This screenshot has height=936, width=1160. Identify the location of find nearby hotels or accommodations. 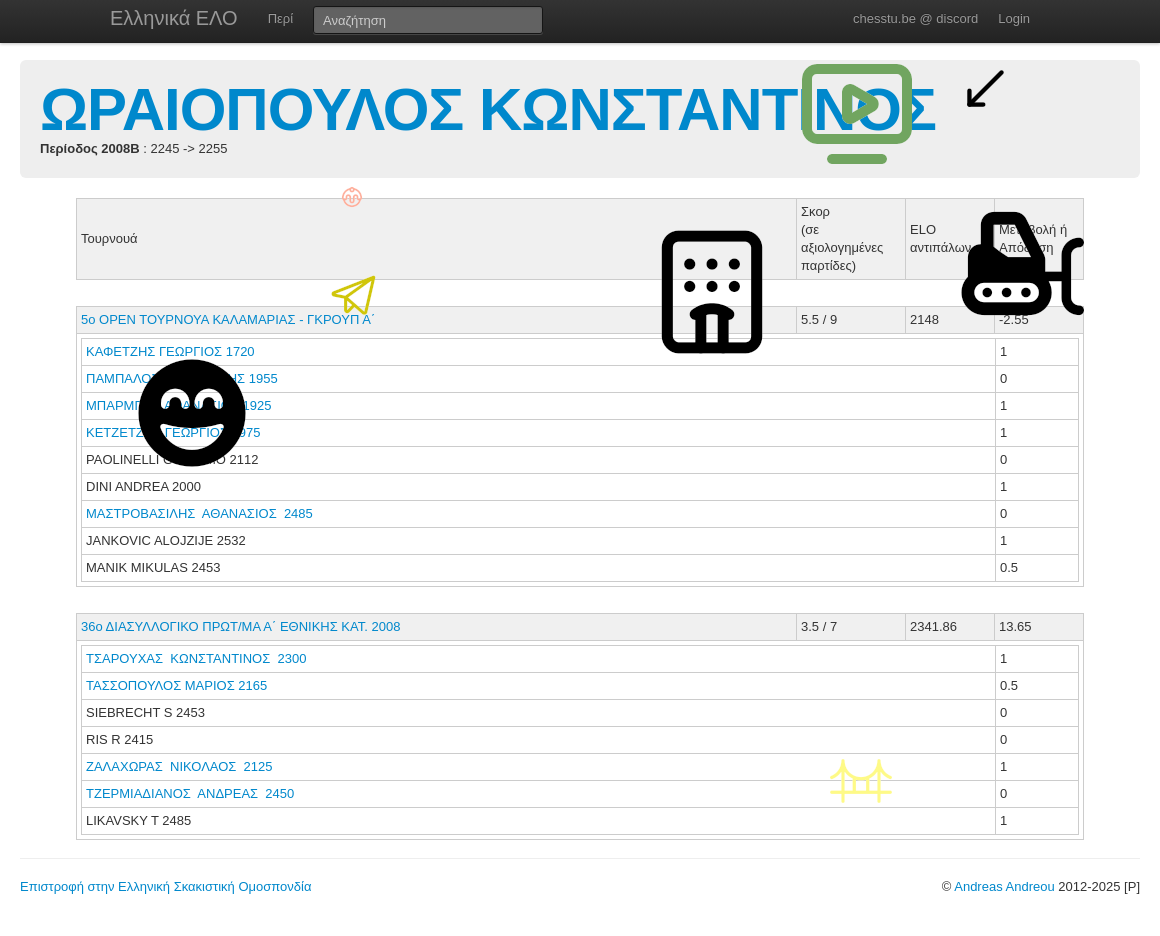
(712, 292).